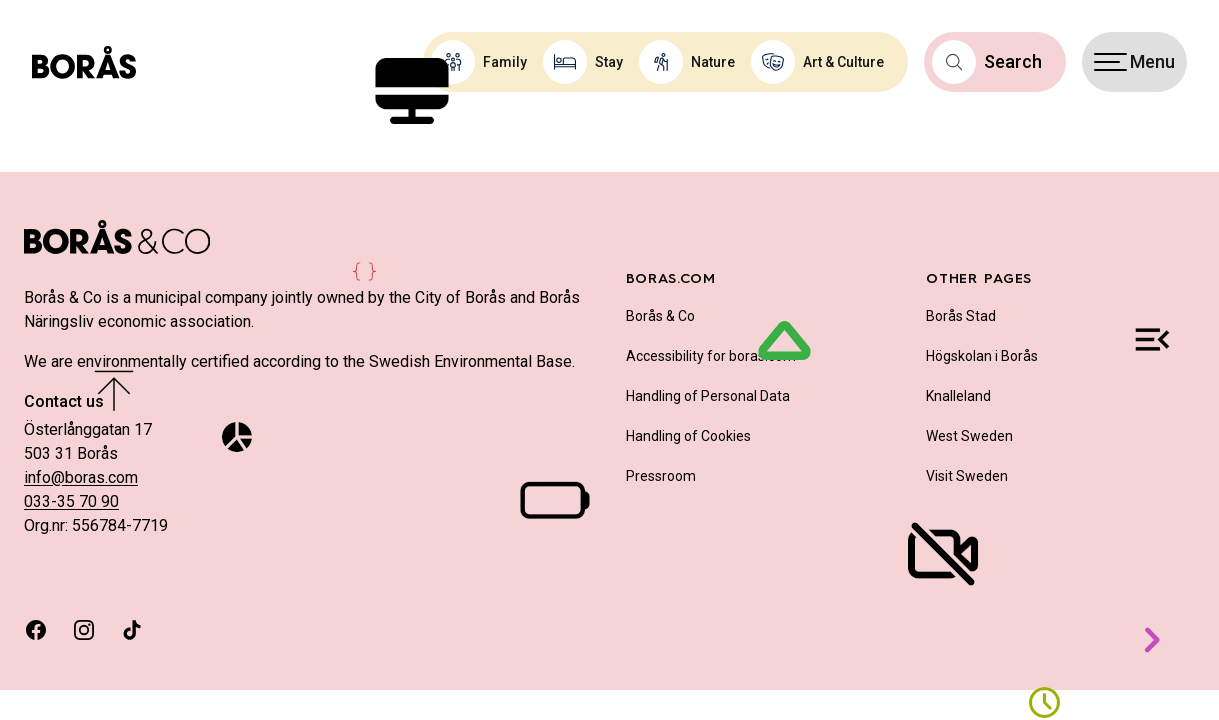  What do you see at coordinates (1152, 339) in the screenshot?
I see `open the navigation menu` at bounding box center [1152, 339].